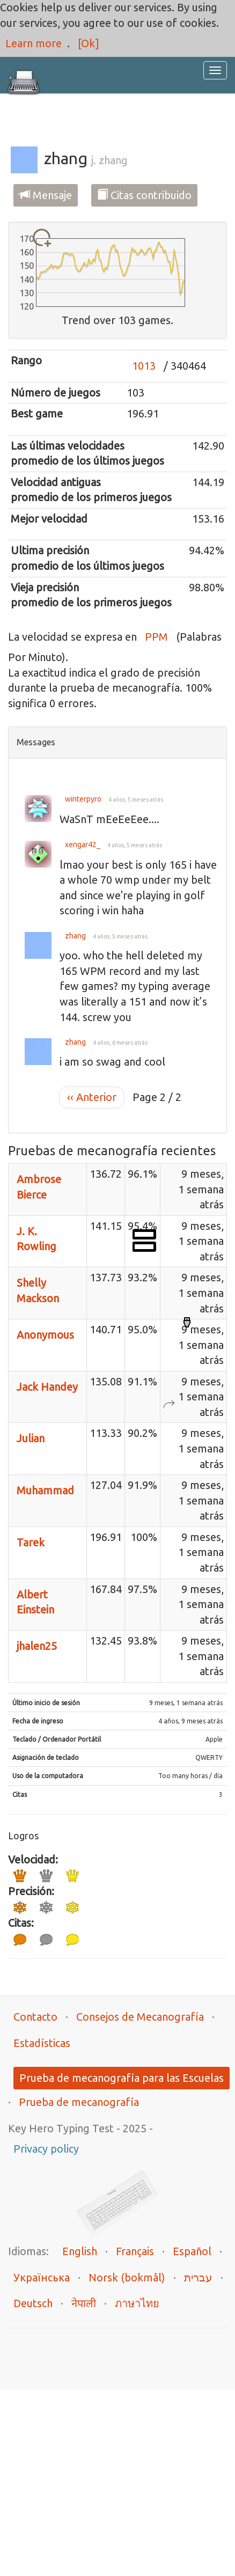 The height and width of the screenshot is (2576, 235). Describe the element at coordinates (169, 1404) in the screenshot. I see `share or forward content` at that location.